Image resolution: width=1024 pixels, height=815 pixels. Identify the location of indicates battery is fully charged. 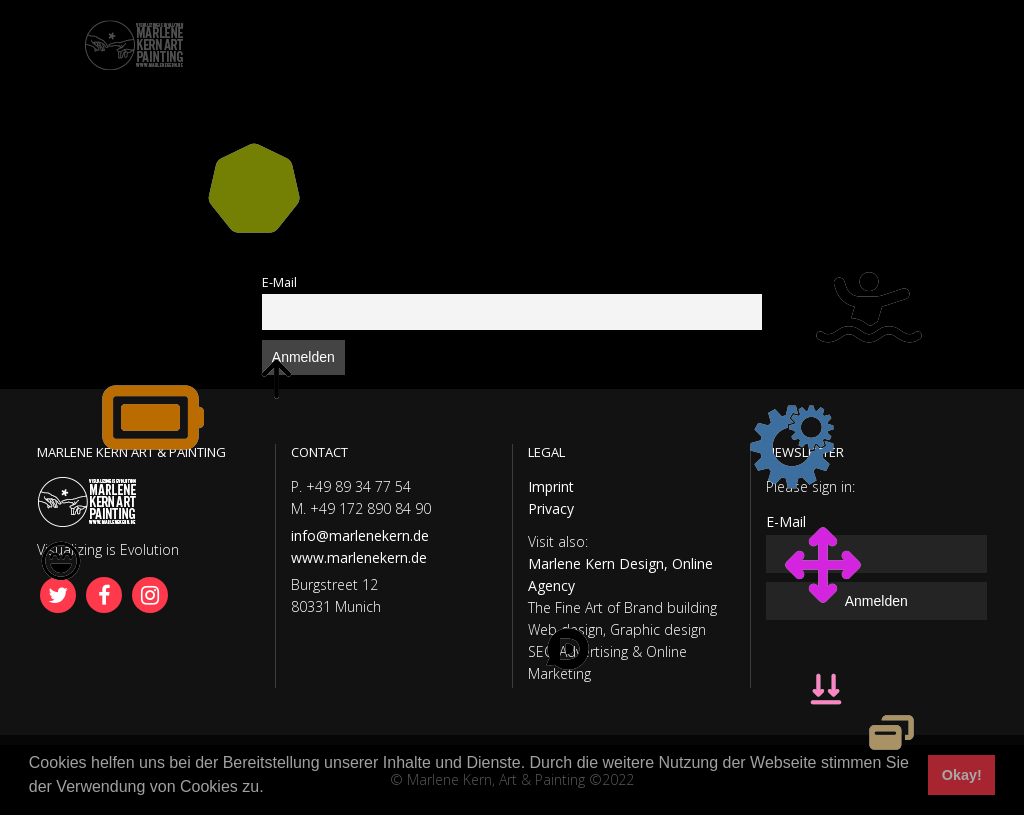
(150, 417).